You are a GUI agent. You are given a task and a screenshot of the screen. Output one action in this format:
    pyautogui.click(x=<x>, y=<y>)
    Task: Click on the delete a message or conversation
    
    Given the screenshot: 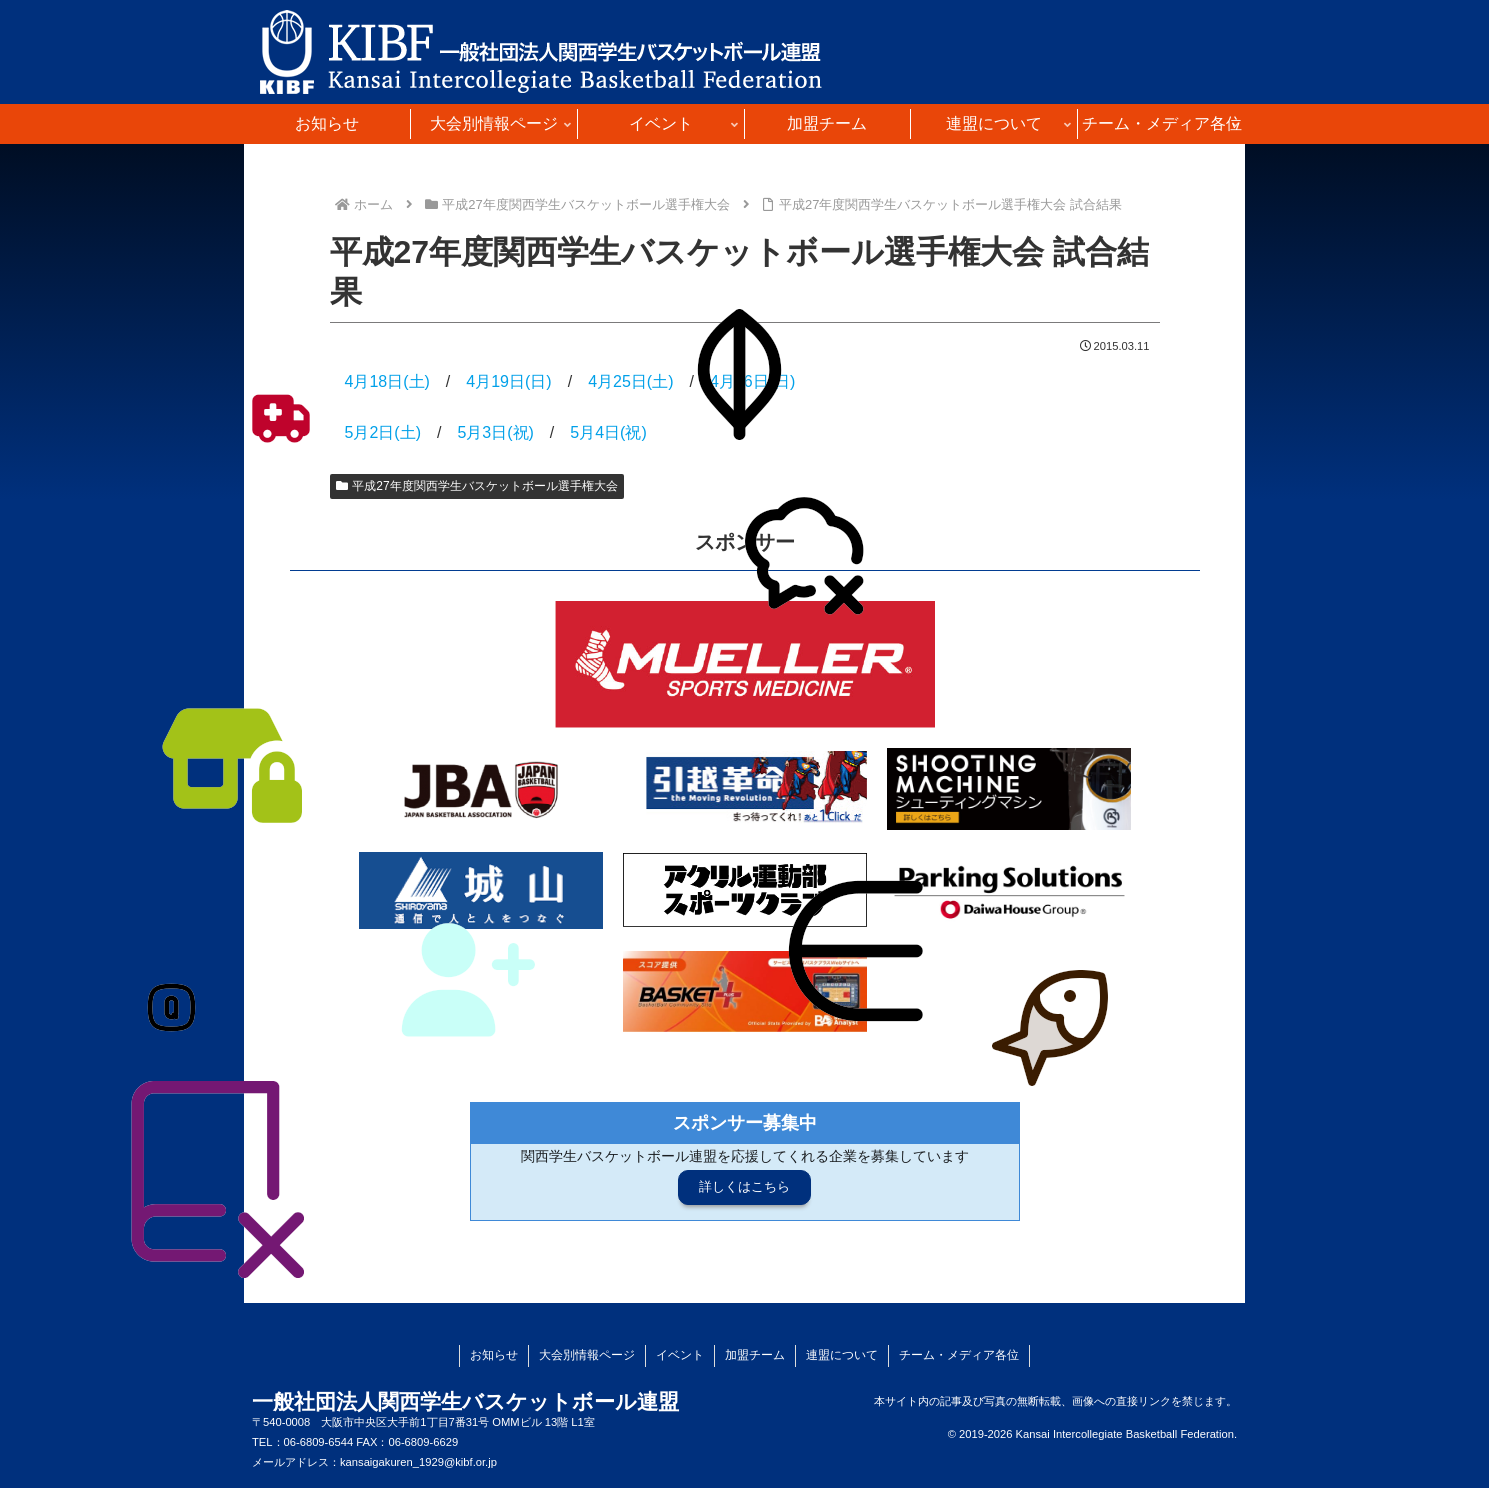 What is the action you would take?
    pyautogui.click(x=802, y=553)
    